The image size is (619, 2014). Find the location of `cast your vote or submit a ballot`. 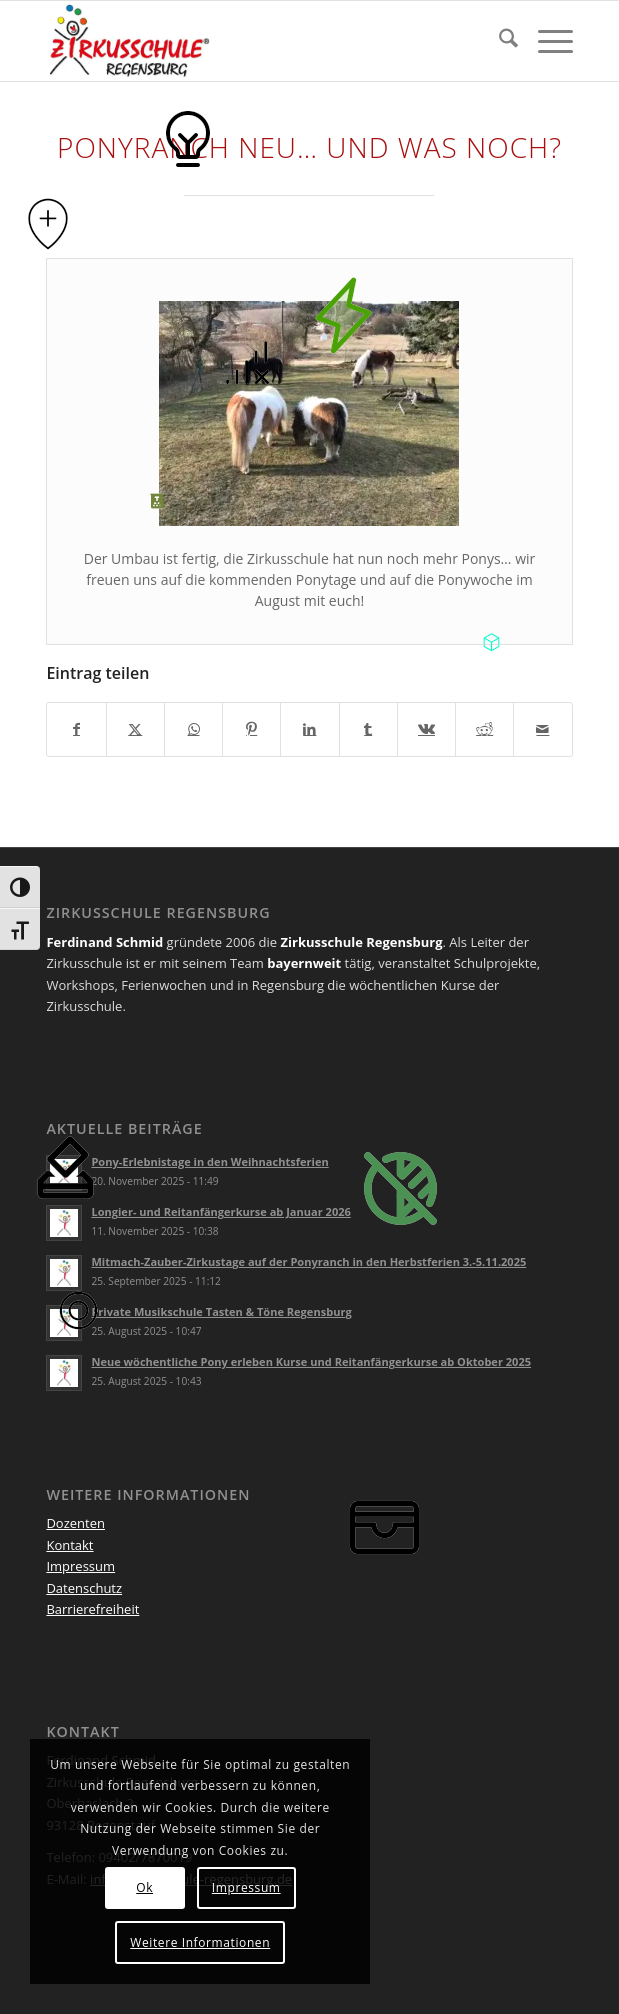

cast your vote or submit a ballot is located at coordinates (65, 1167).